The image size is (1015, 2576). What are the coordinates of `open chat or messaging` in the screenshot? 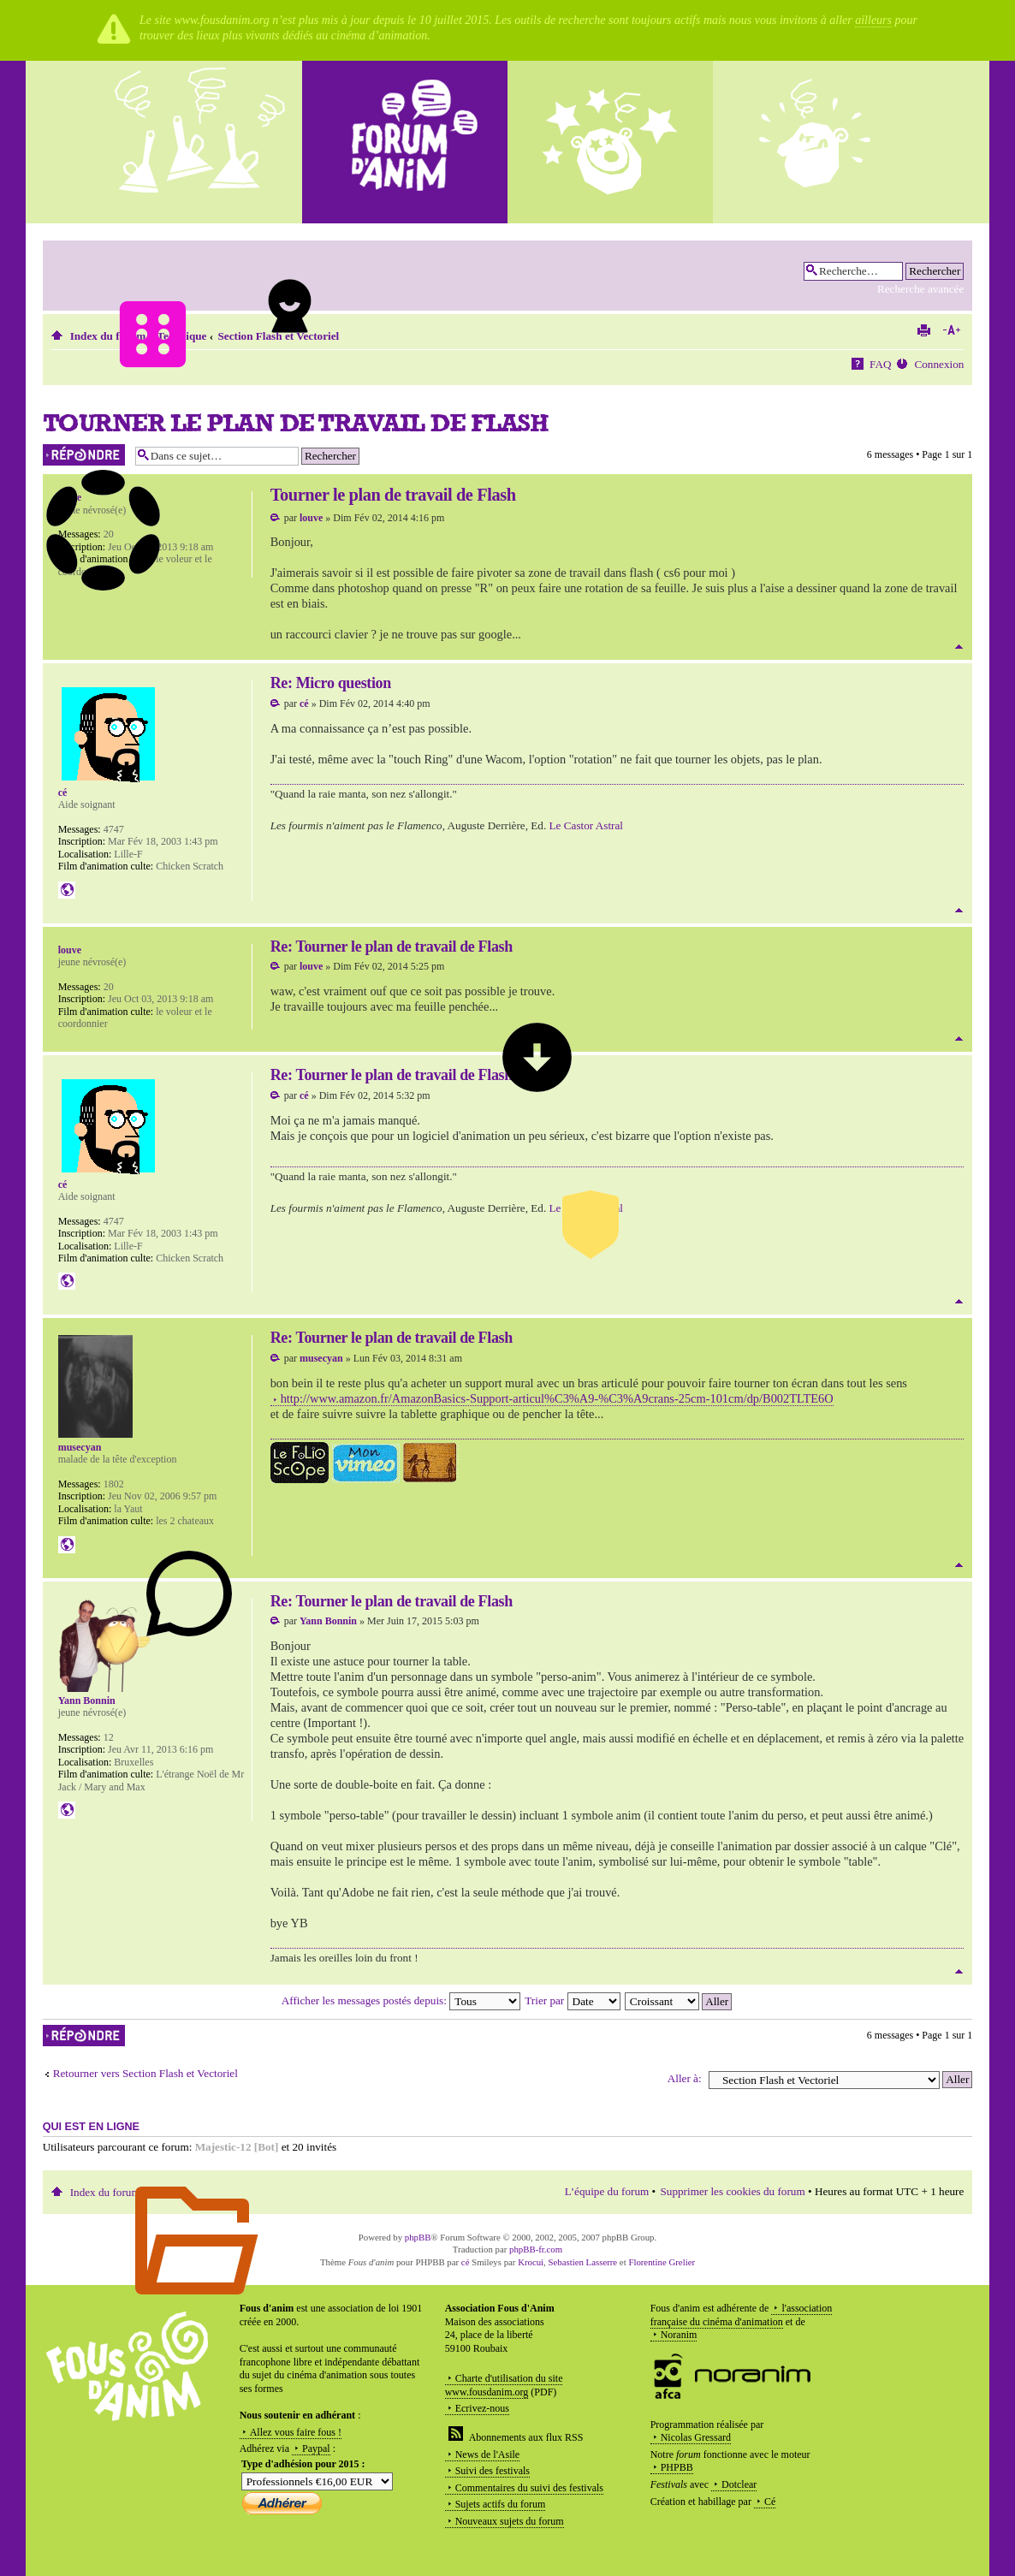 It's located at (189, 1594).